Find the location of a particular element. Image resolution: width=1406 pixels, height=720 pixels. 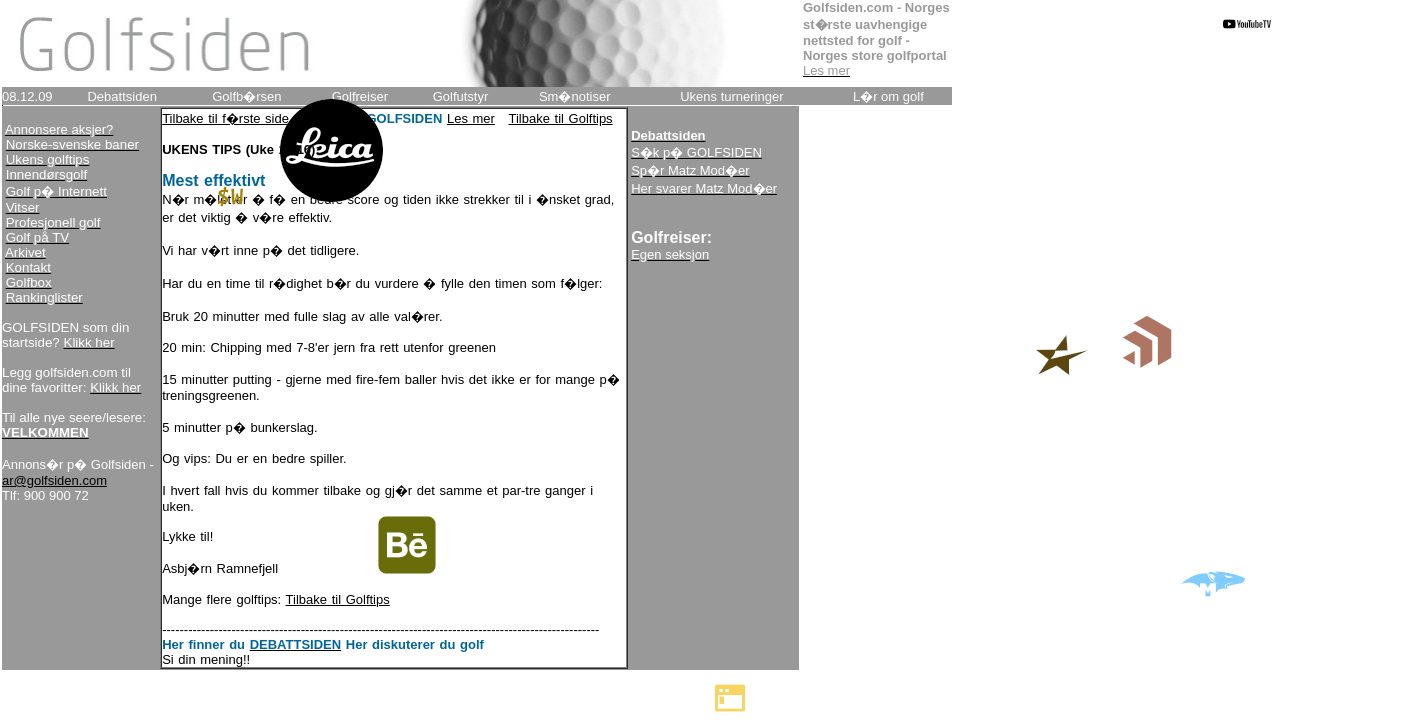

open YouTube TV app is located at coordinates (1247, 24).